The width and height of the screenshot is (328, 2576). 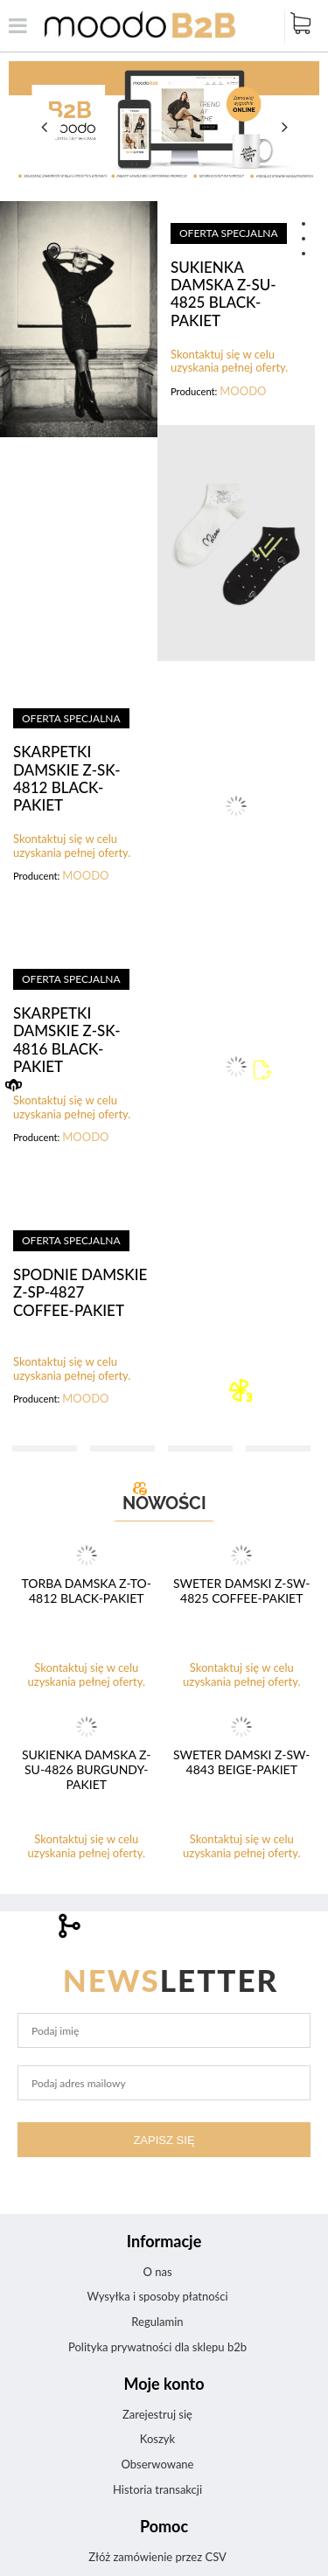 I want to click on copilot is processing your request, so click(x=140, y=1488).